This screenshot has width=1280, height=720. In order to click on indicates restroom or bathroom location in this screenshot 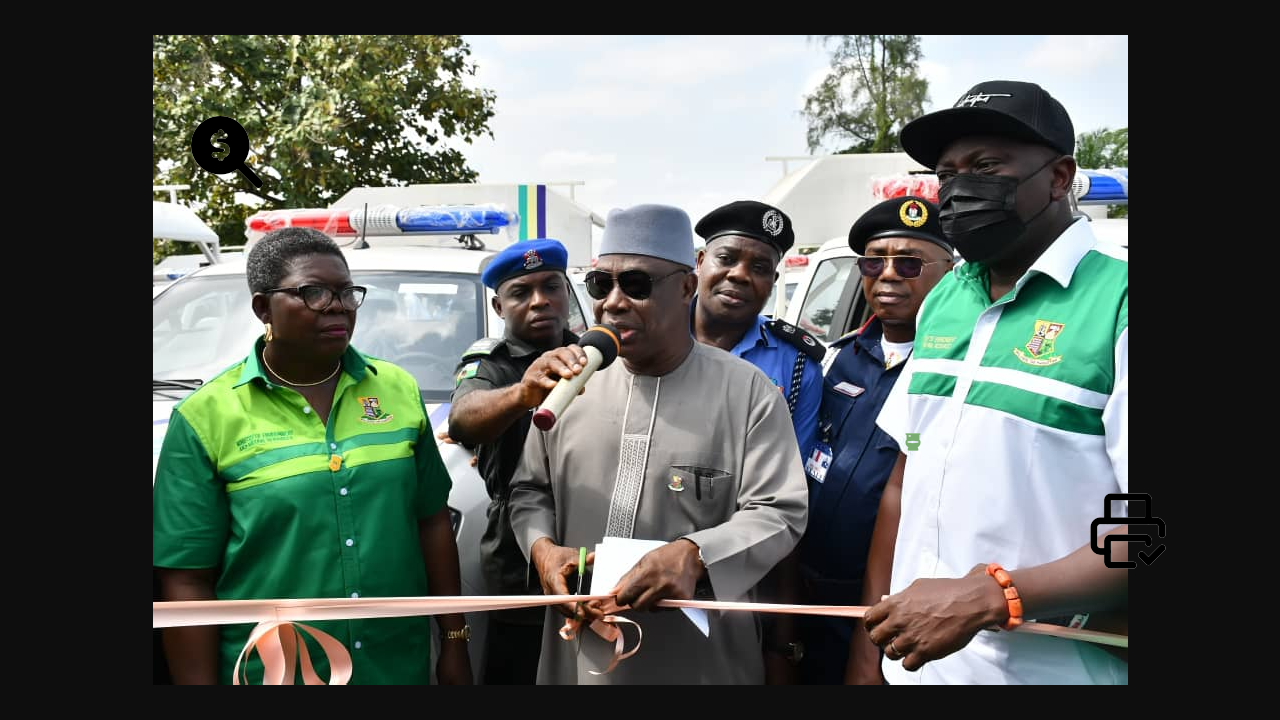, I will do `click(913, 442)`.